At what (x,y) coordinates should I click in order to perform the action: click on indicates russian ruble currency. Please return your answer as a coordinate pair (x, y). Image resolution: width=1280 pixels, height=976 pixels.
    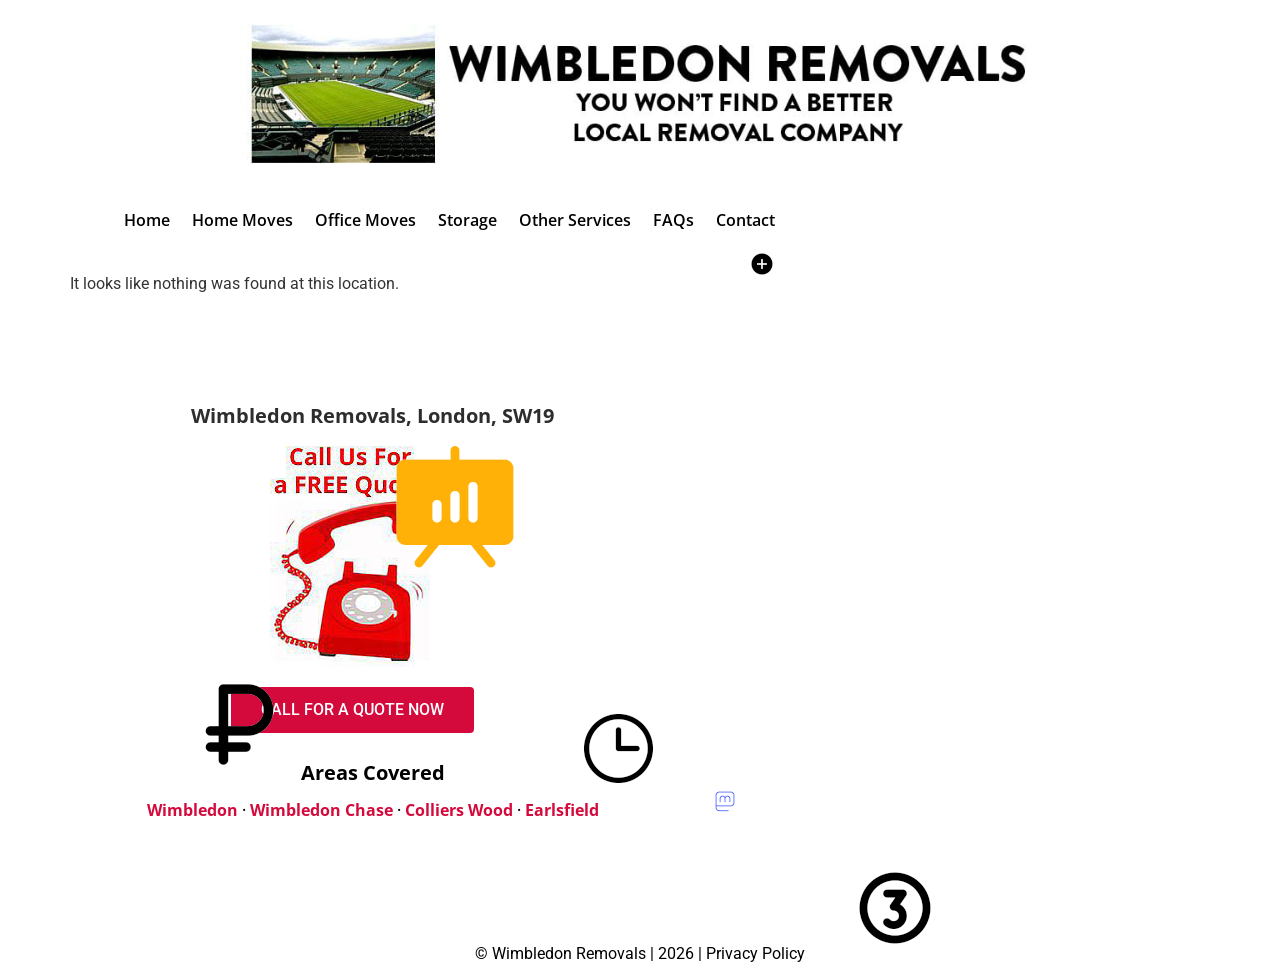
    Looking at the image, I should click on (239, 724).